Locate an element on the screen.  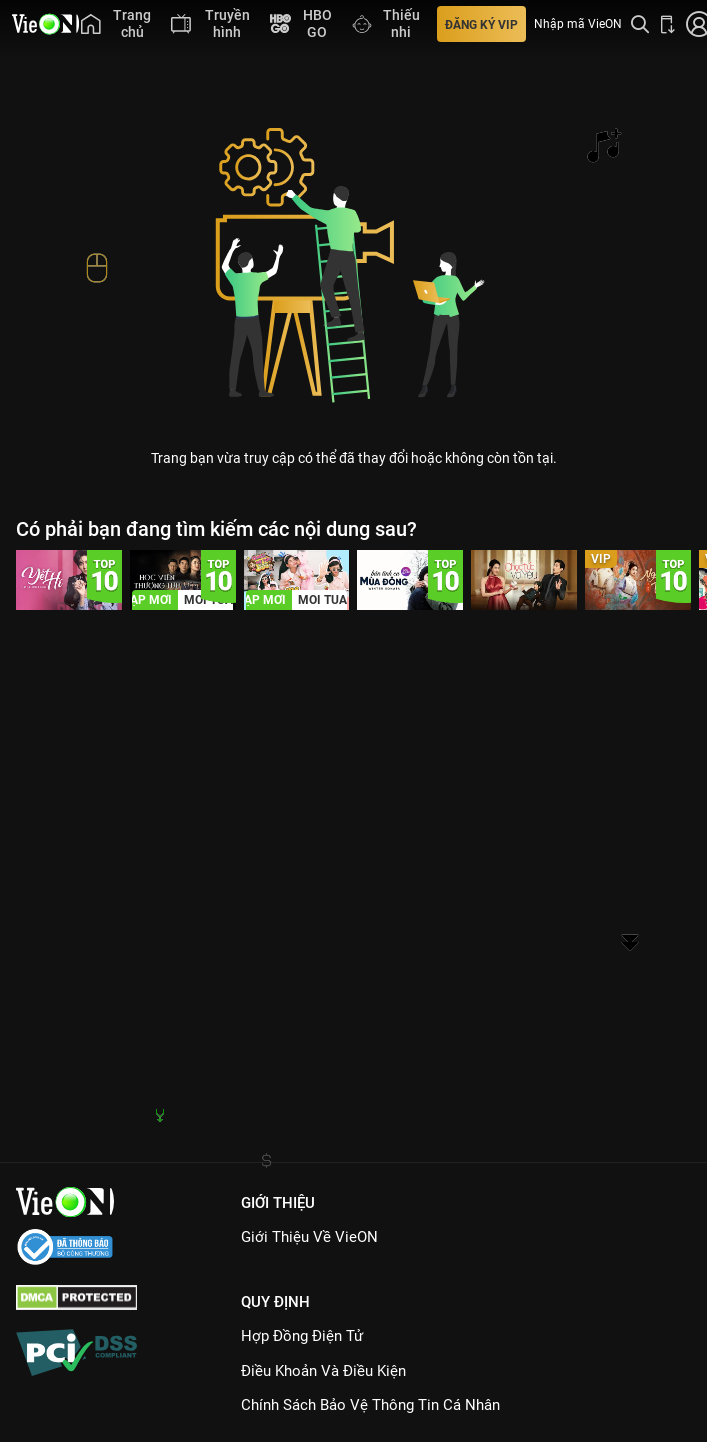
expand all sections or content is located at coordinates (630, 942).